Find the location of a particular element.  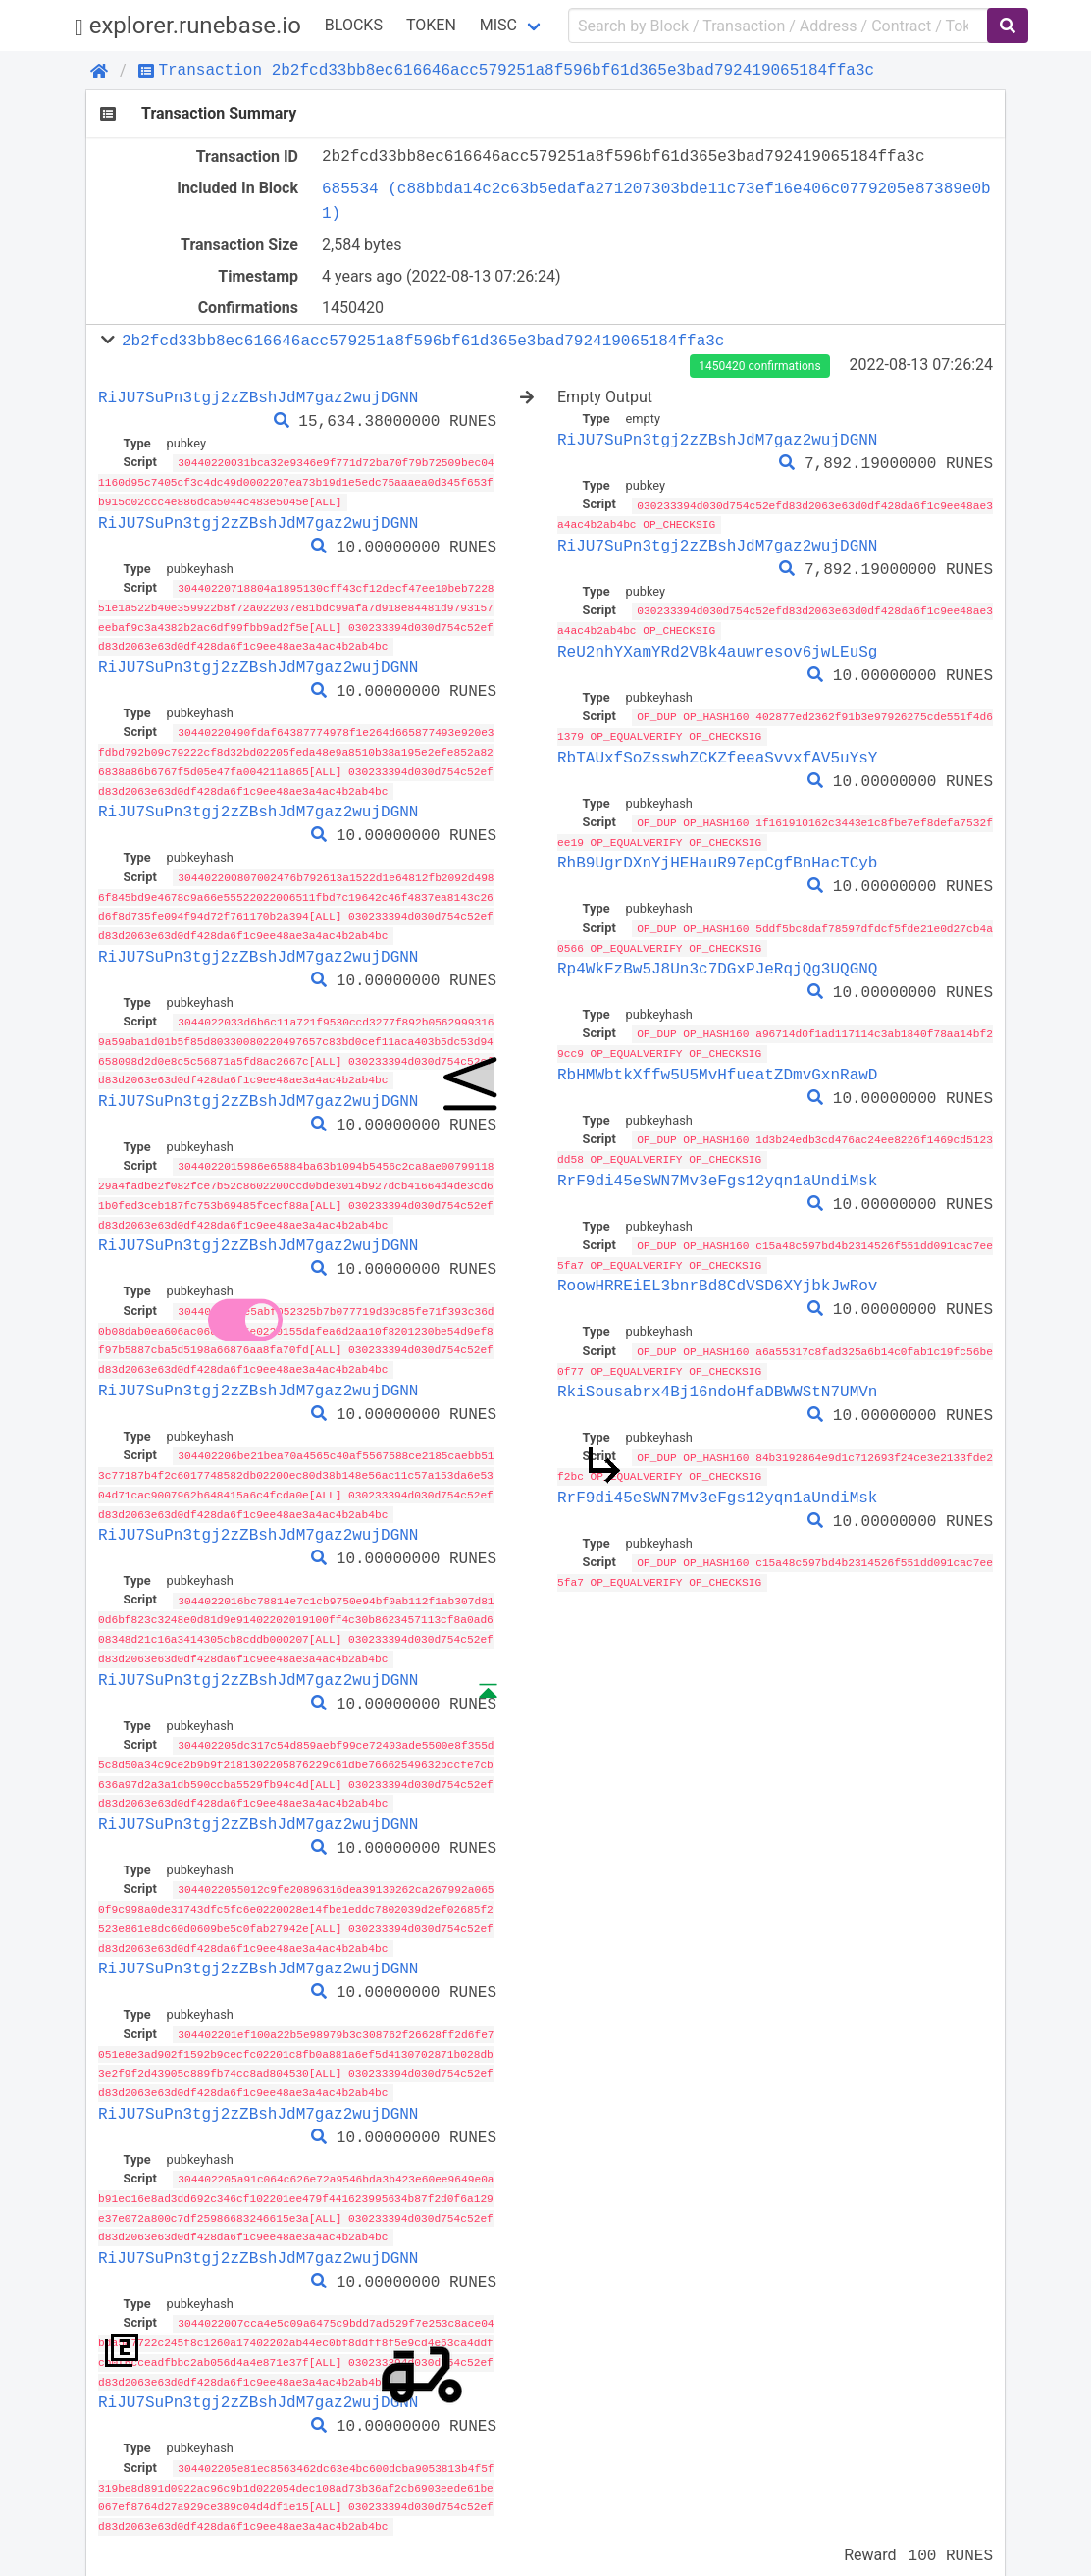

navigate to a subdirectory or nested folder is located at coordinates (605, 1464).